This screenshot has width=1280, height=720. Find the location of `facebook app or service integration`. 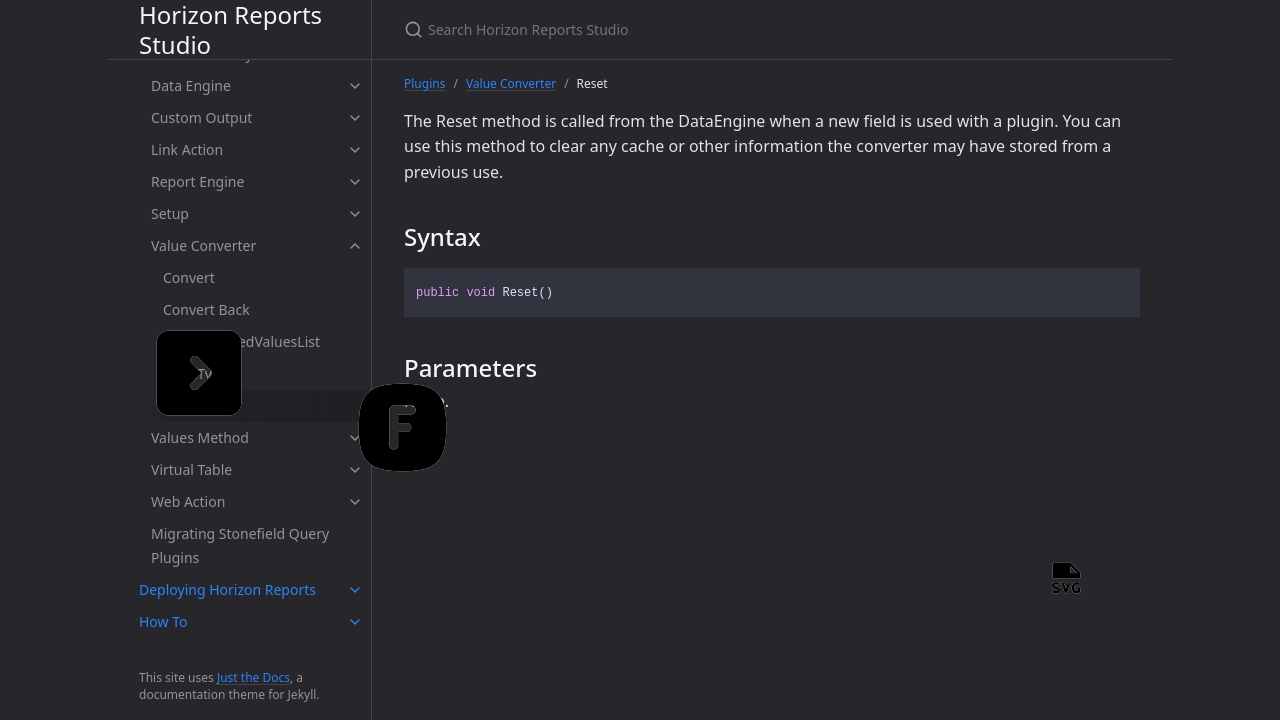

facebook app or service integration is located at coordinates (402, 427).